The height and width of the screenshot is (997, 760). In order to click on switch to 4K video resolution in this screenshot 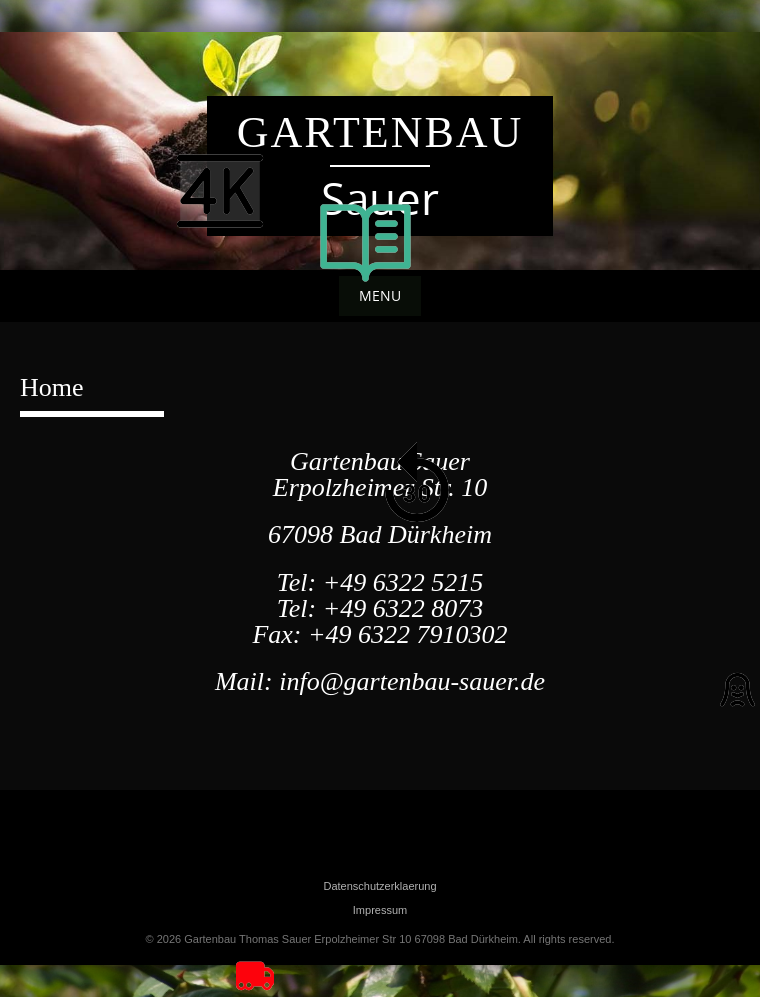, I will do `click(220, 191)`.